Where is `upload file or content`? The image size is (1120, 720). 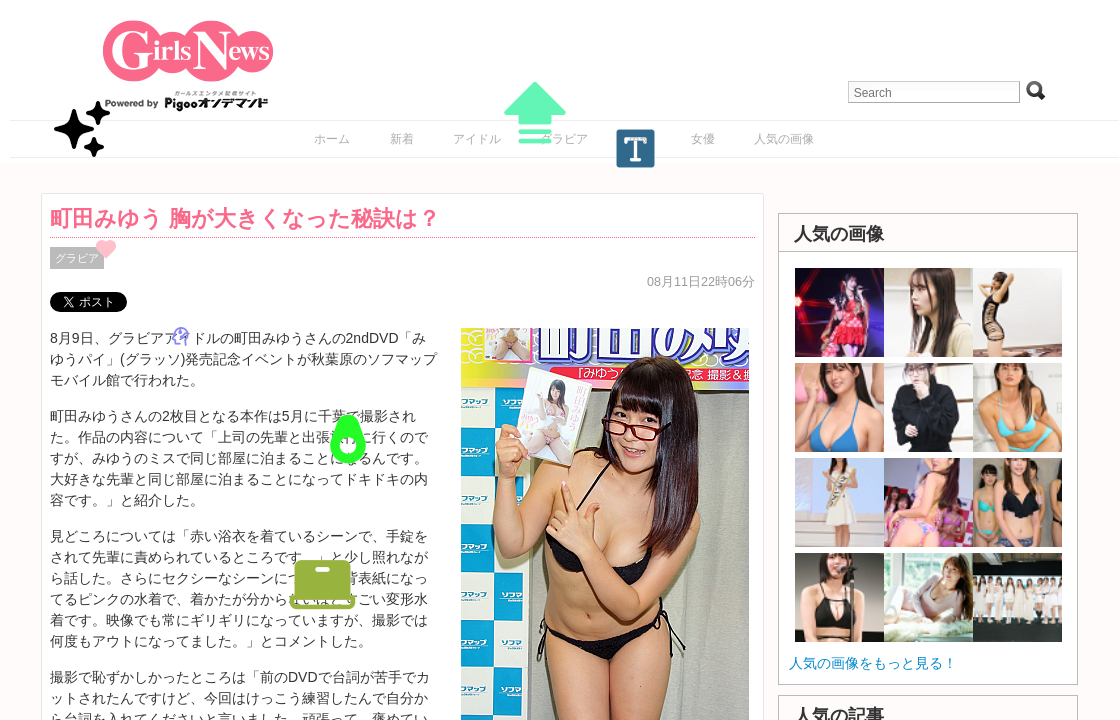 upload file or content is located at coordinates (535, 115).